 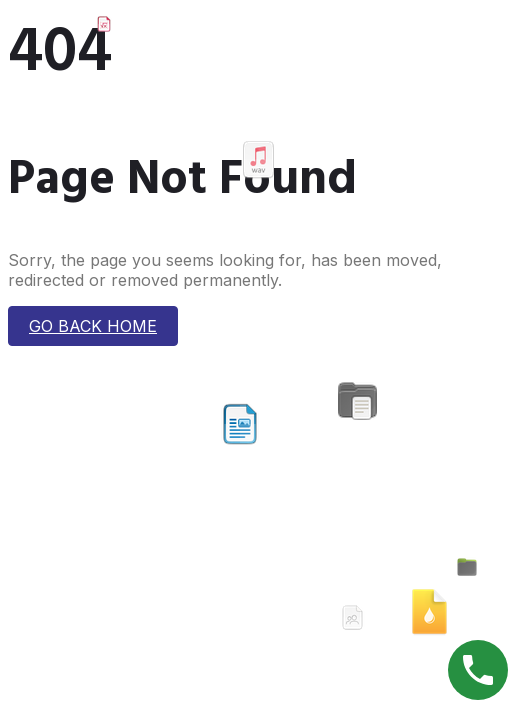 What do you see at coordinates (104, 24) in the screenshot?
I see `open an opendocument formula template file` at bounding box center [104, 24].